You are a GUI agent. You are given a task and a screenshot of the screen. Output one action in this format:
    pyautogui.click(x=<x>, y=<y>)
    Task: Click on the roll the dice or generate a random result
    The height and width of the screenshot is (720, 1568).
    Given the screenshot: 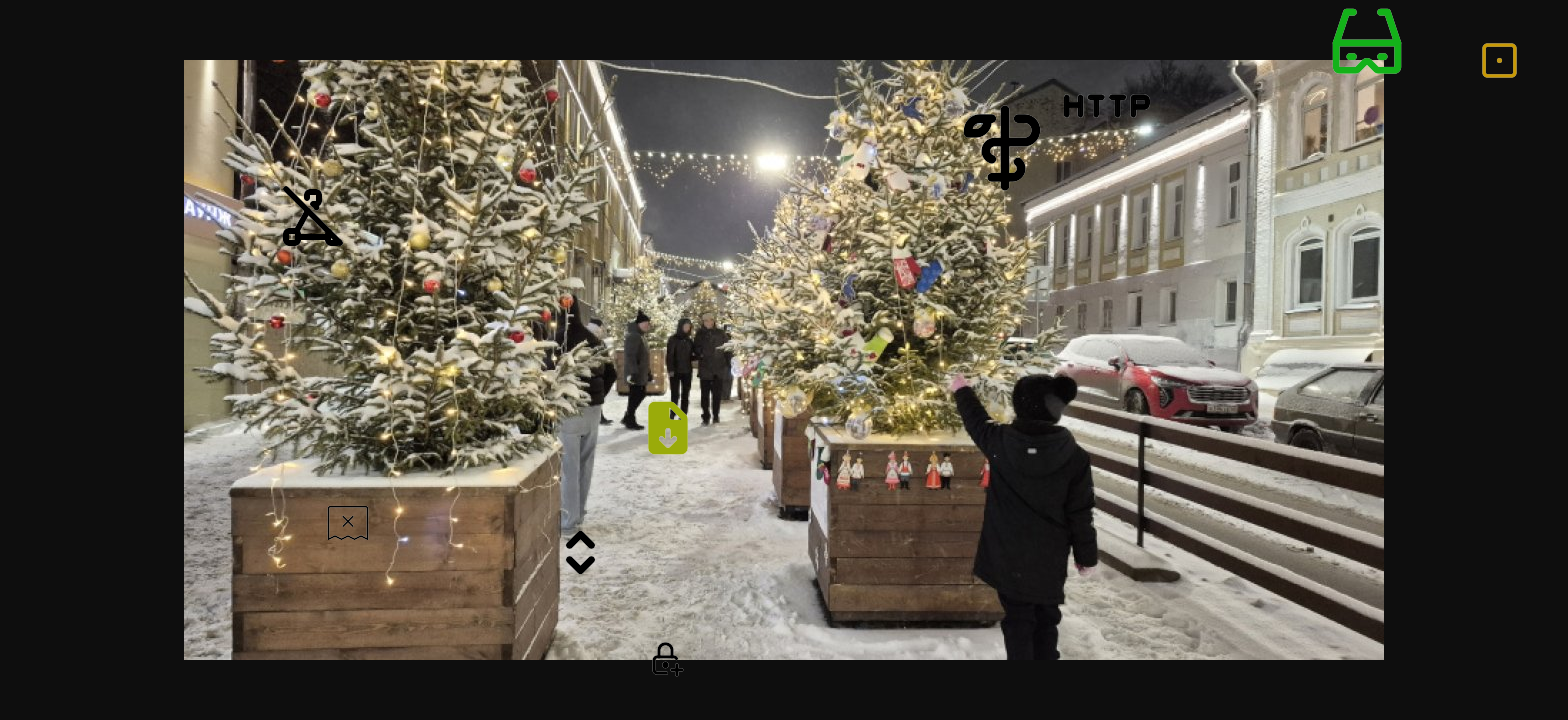 What is the action you would take?
    pyautogui.click(x=1499, y=60)
    